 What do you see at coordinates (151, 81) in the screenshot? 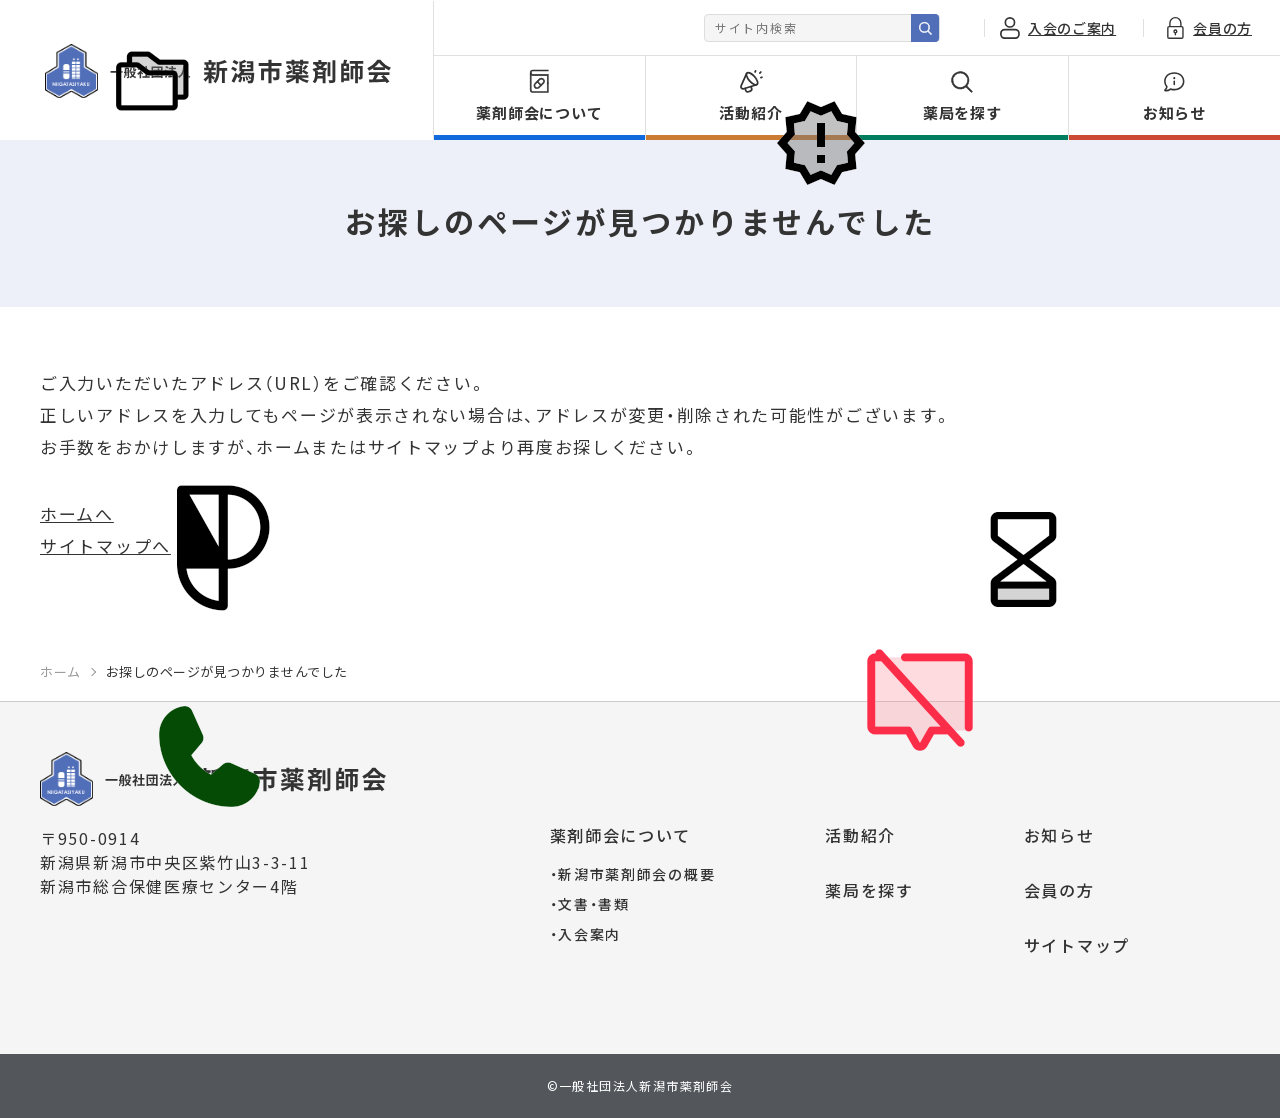
I see `browse multiple folders or directories` at bounding box center [151, 81].